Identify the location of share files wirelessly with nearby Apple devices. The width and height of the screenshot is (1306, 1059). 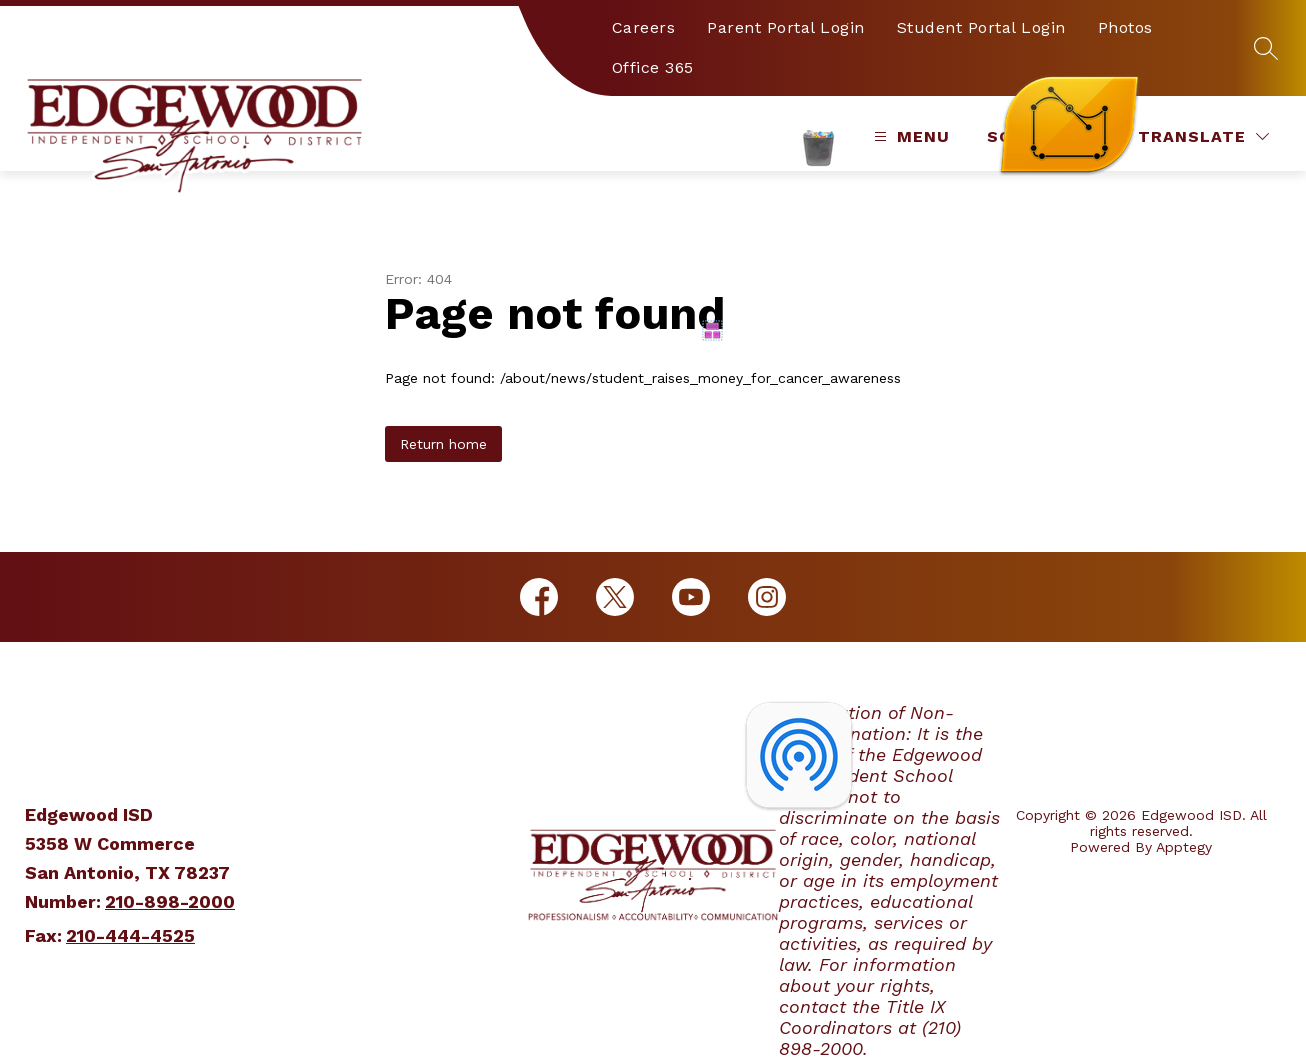
(799, 755).